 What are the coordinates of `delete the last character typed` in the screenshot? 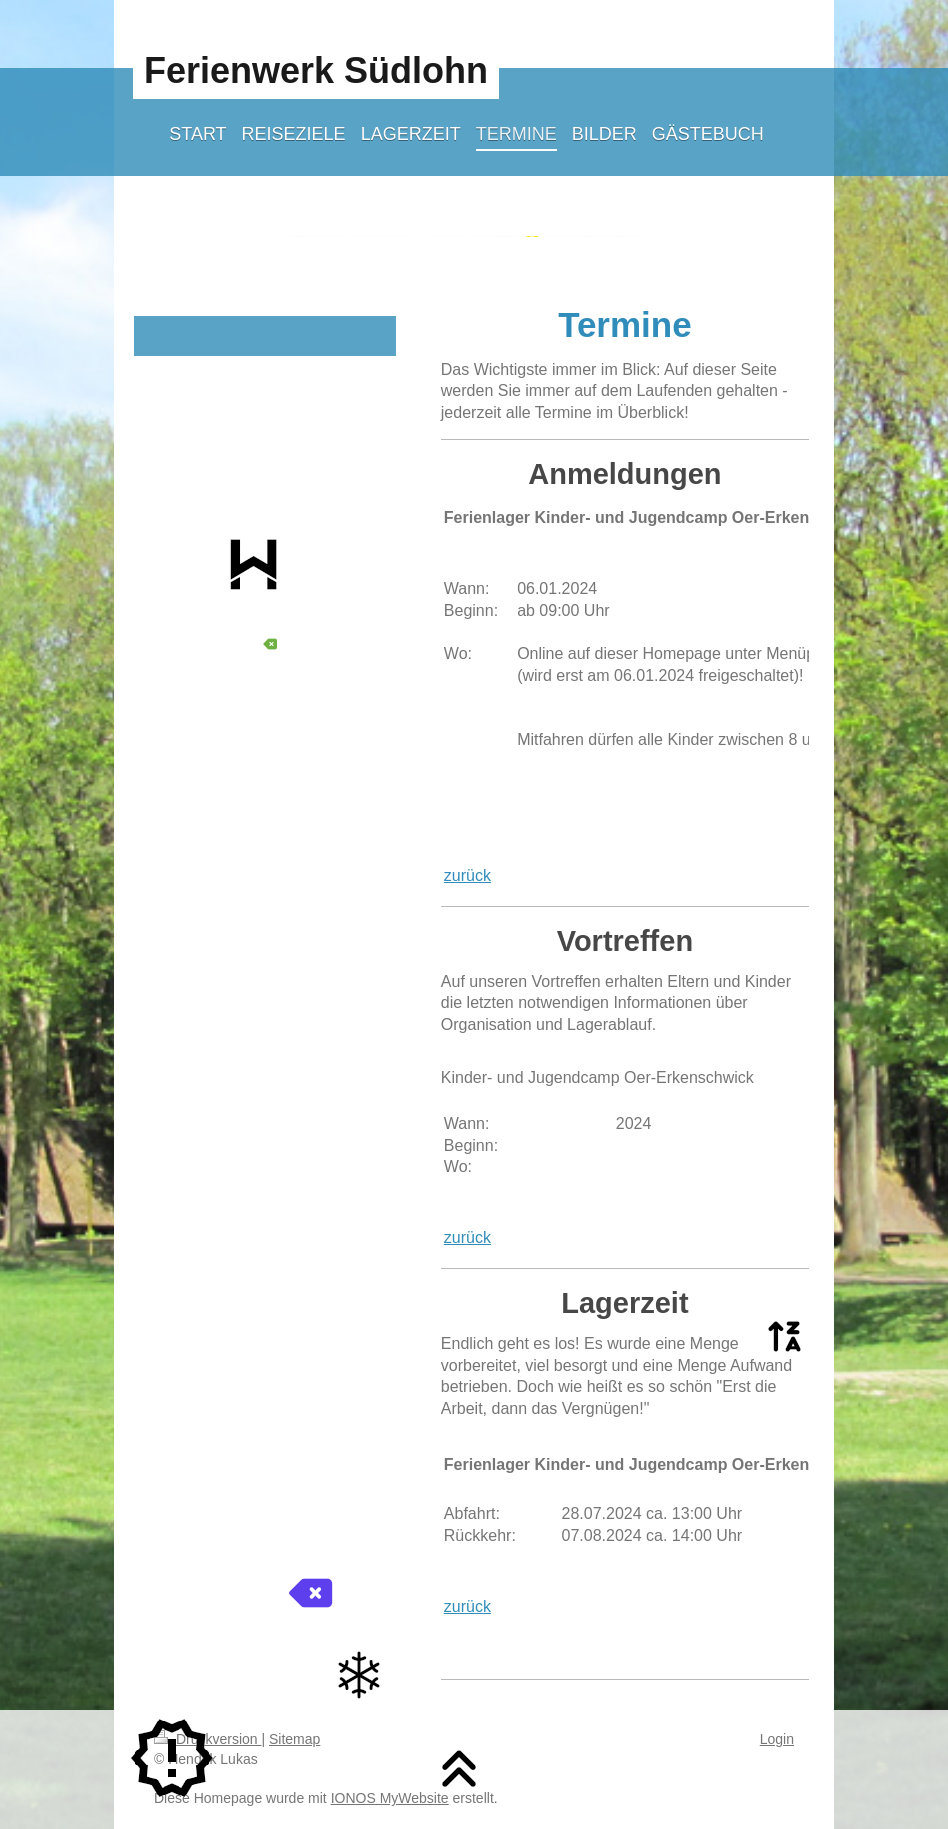 It's located at (313, 1593).